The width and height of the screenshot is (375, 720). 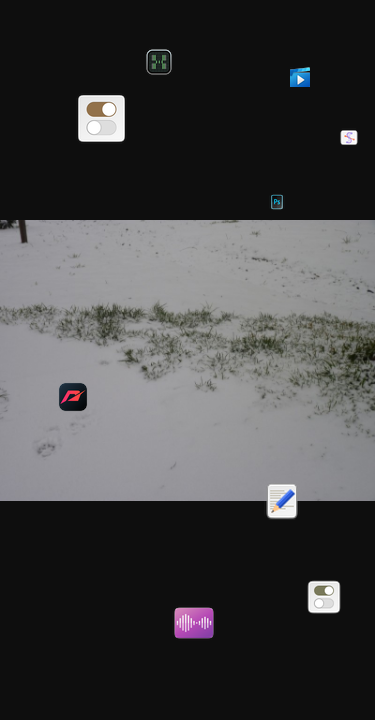 What do you see at coordinates (324, 597) in the screenshot?
I see `open system tweaks or customization settings` at bounding box center [324, 597].